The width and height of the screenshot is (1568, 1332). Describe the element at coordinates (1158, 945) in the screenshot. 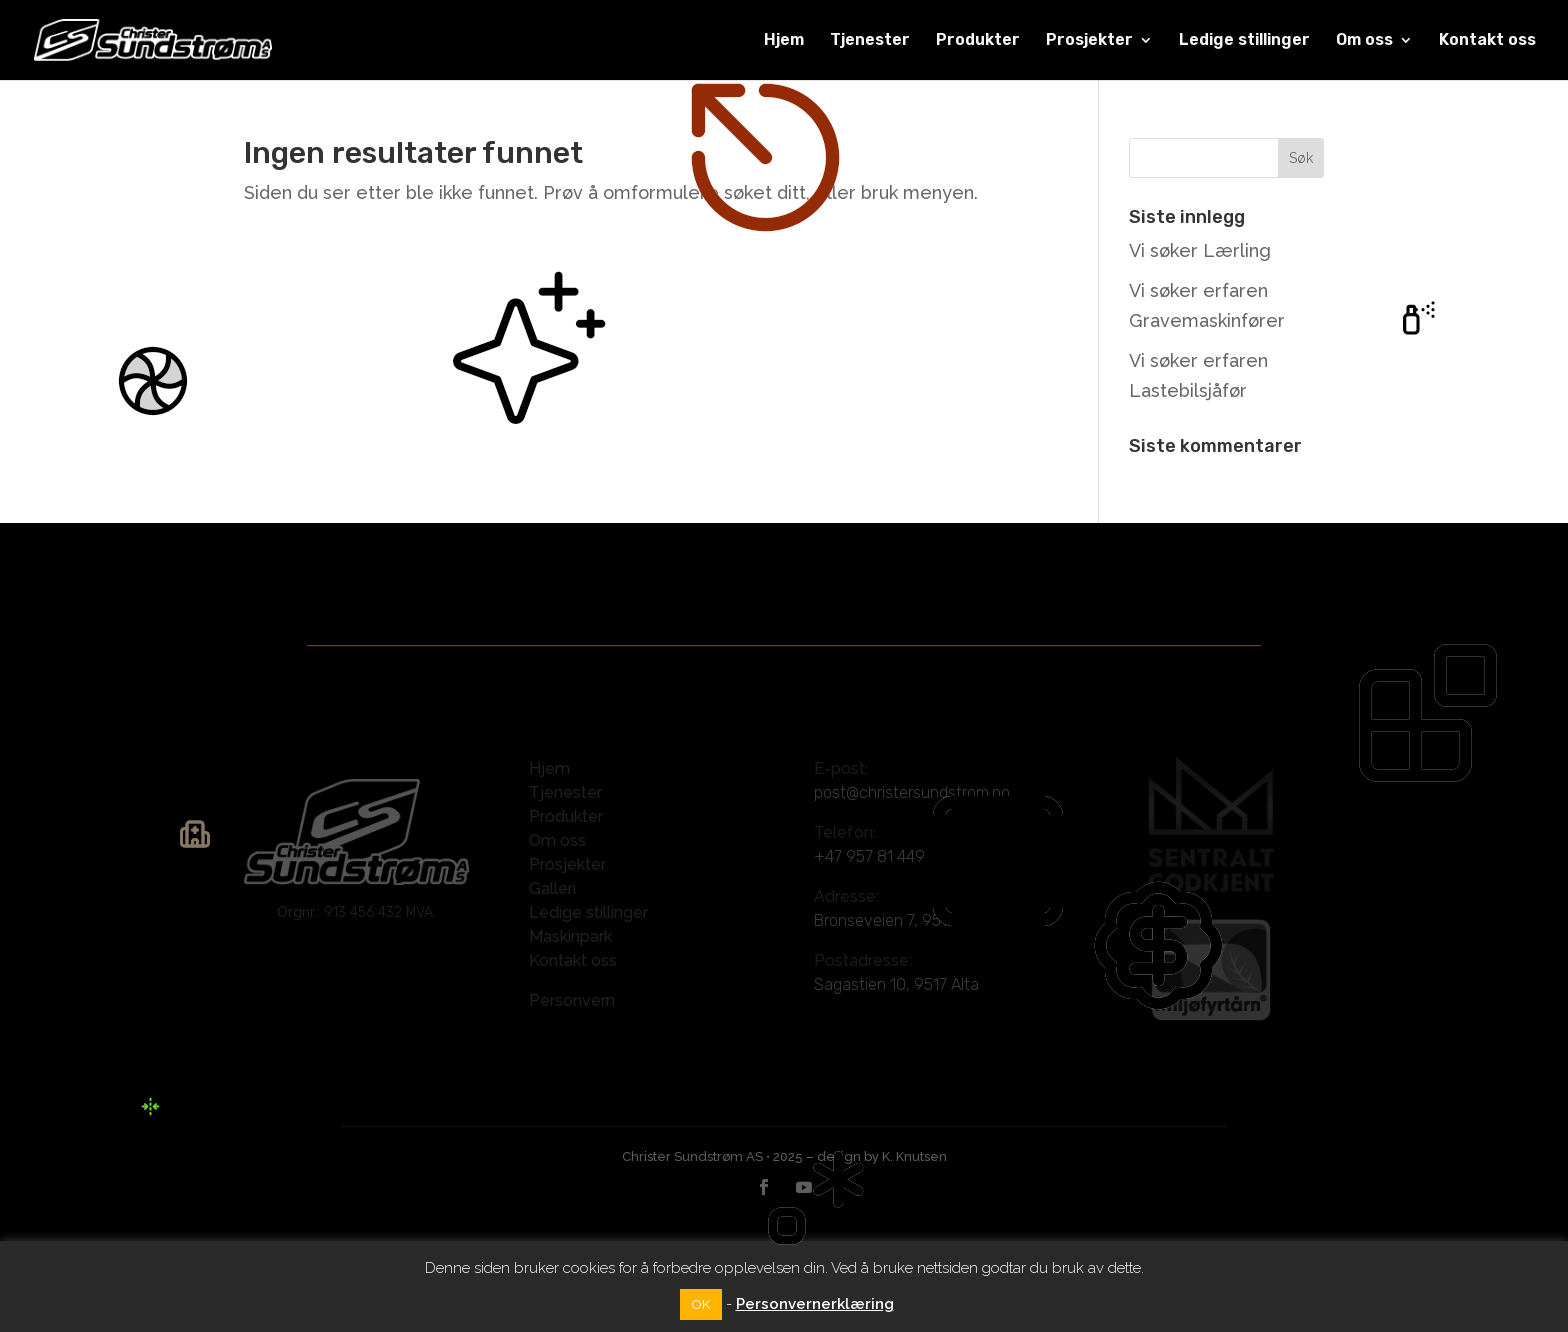

I see `view pricing or payment options` at that location.